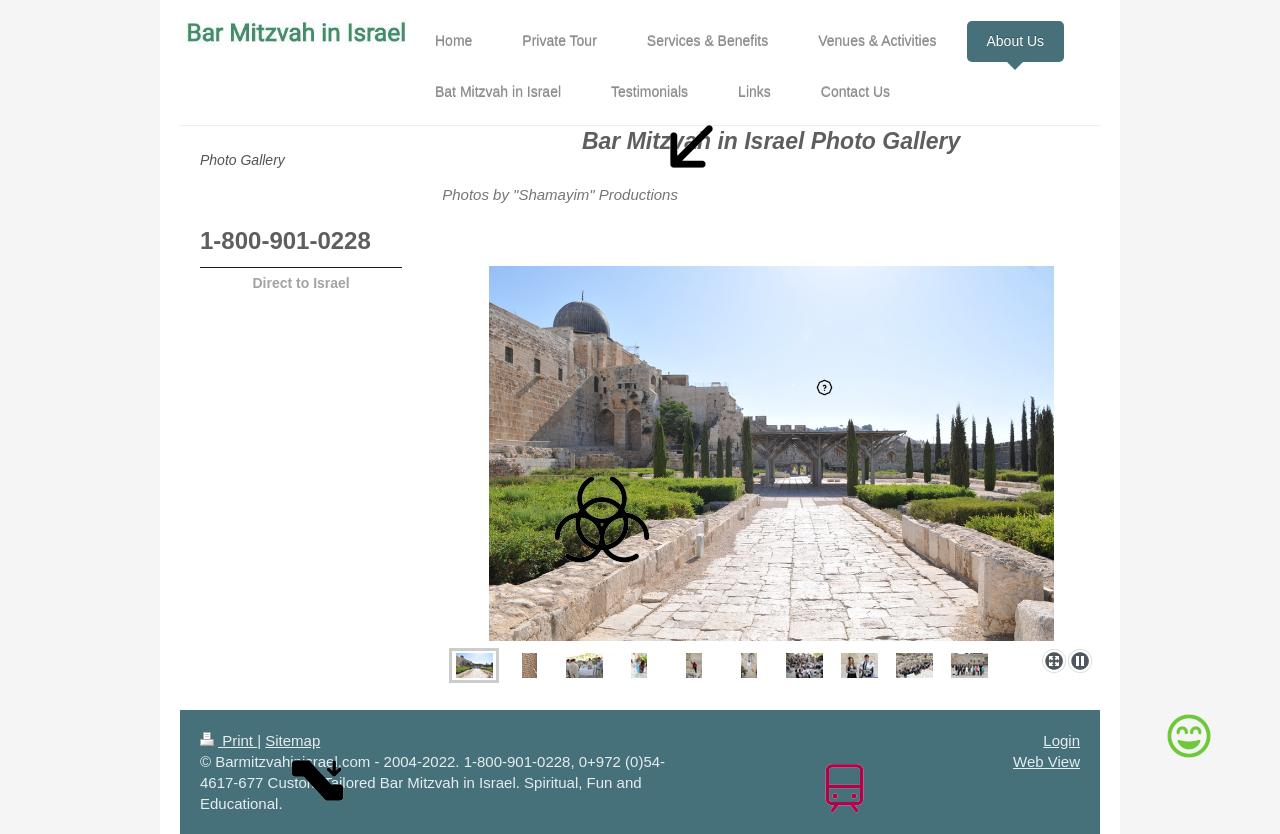 Image resolution: width=1280 pixels, height=834 pixels. What do you see at coordinates (844, 786) in the screenshot?
I see `access train schedules or rail services` at bounding box center [844, 786].